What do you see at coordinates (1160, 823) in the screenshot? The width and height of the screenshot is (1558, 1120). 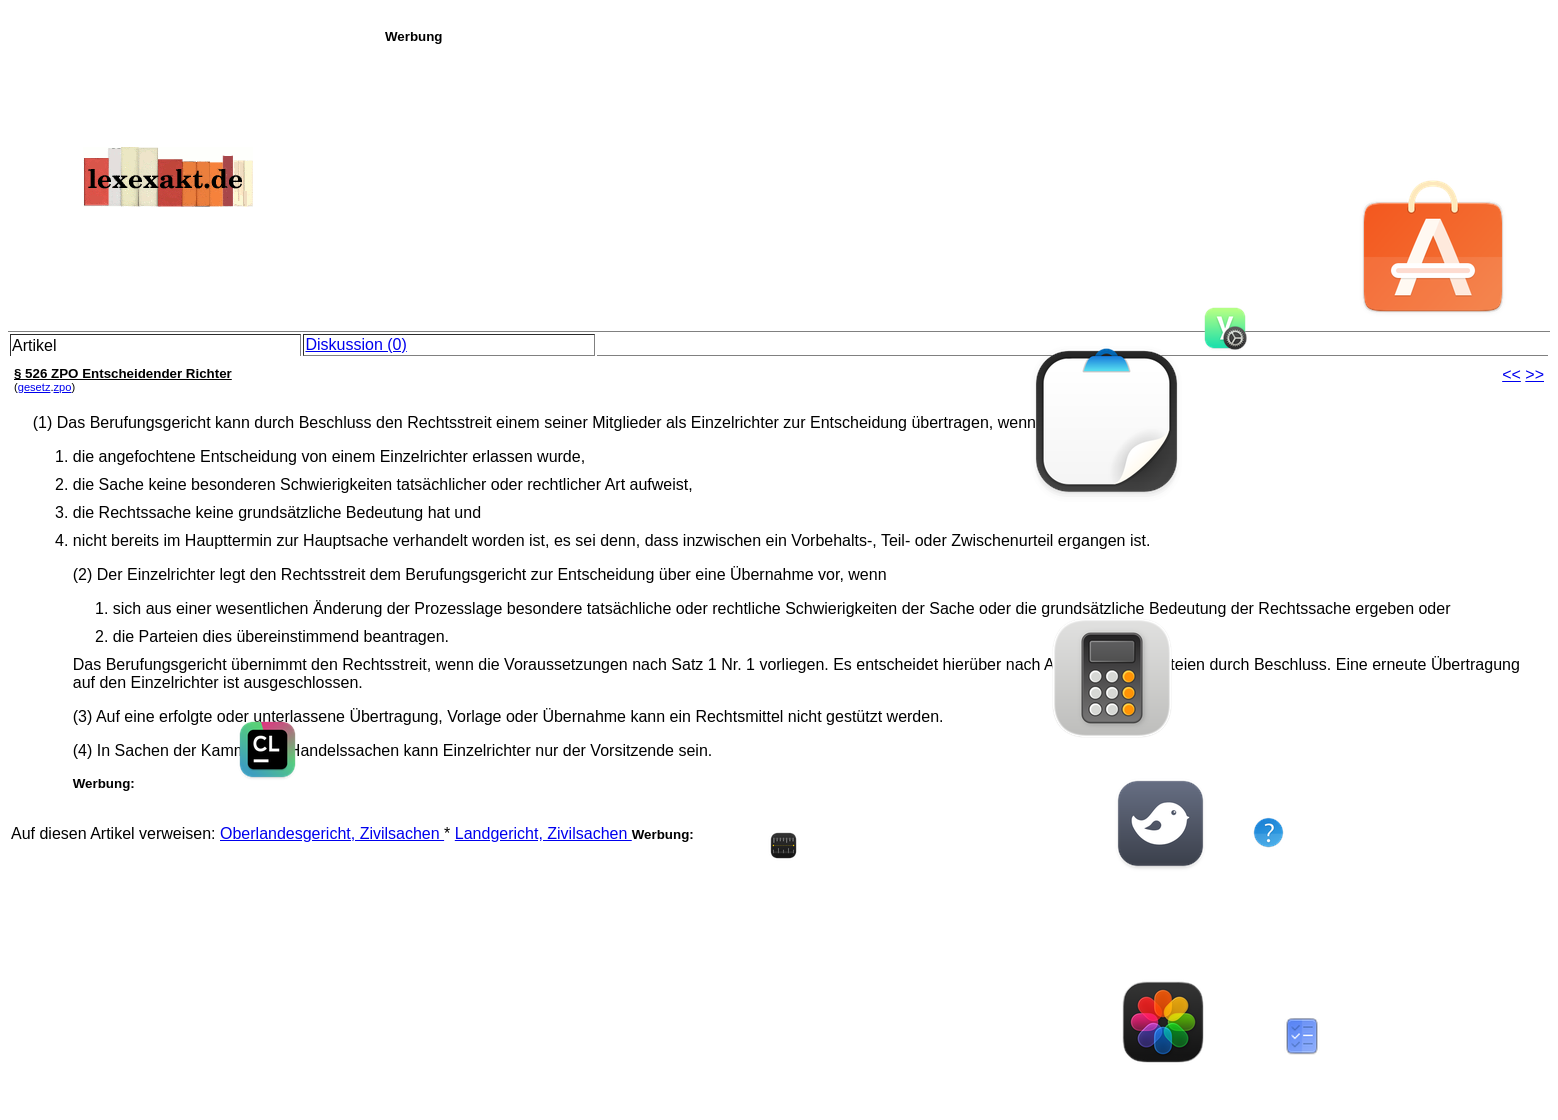 I see `launch the budgie desktop environment` at bounding box center [1160, 823].